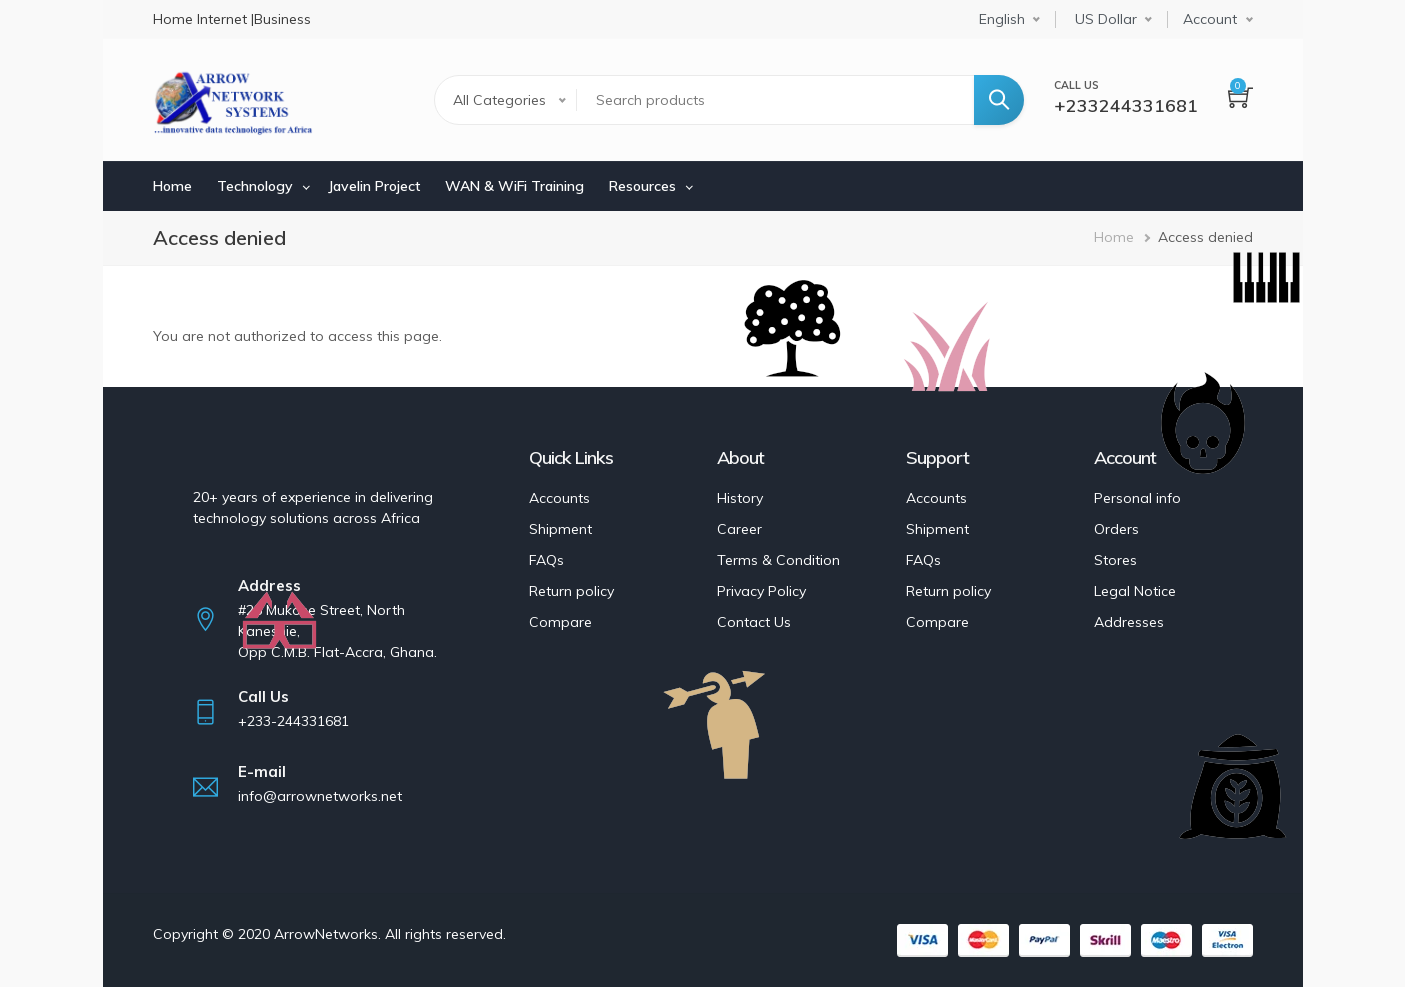 This screenshot has height=987, width=1405. Describe the element at coordinates (1203, 423) in the screenshot. I see `indicates danger or hazard warning in game` at that location.